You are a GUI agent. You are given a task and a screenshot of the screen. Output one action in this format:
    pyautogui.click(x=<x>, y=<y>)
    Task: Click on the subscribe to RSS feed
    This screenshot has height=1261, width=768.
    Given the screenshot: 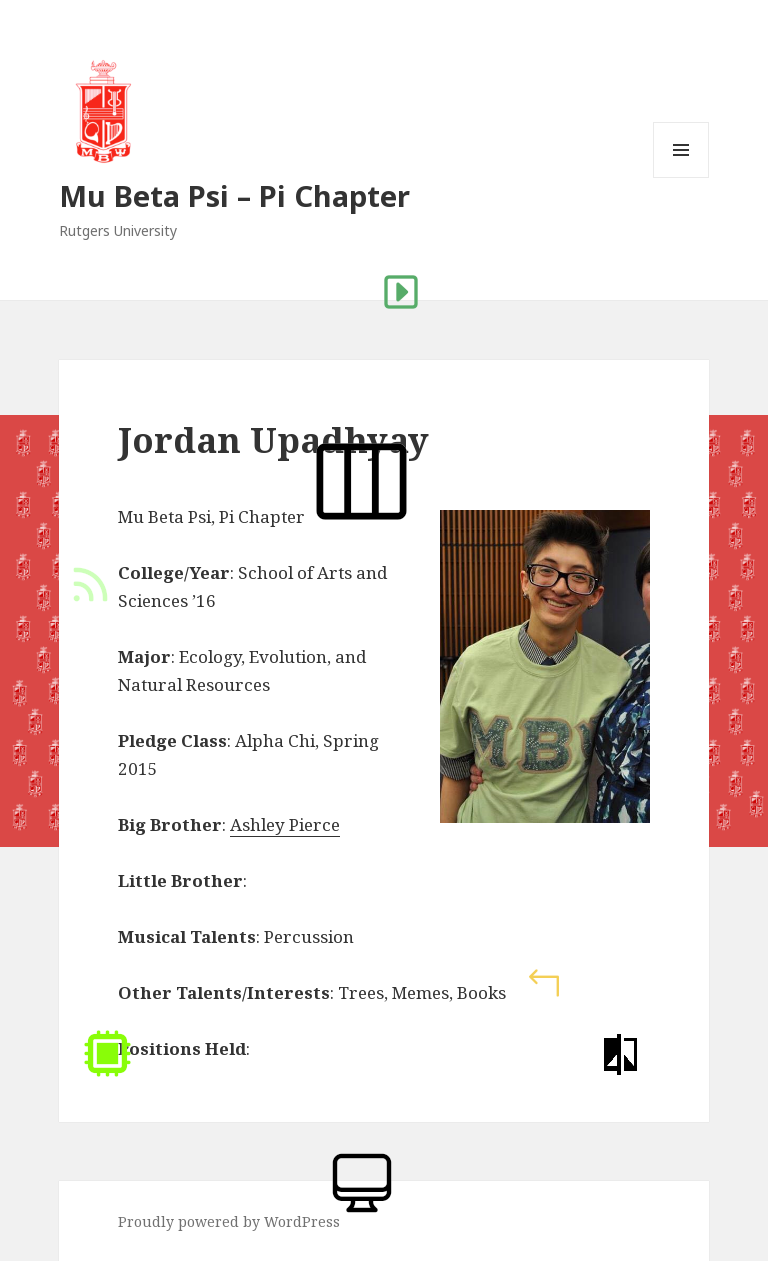 What is the action you would take?
    pyautogui.click(x=90, y=584)
    